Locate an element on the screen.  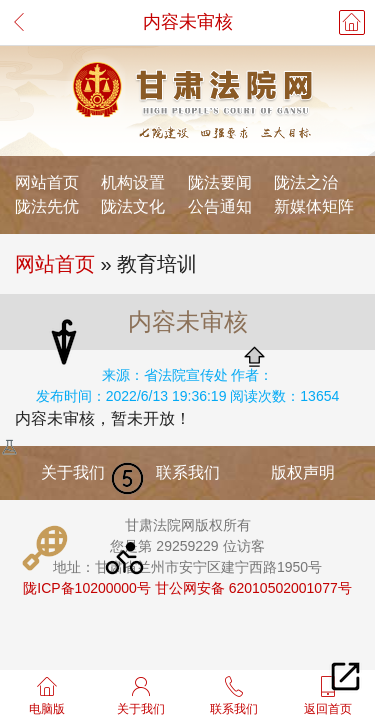
upload a file or document is located at coordinates (254, 357).